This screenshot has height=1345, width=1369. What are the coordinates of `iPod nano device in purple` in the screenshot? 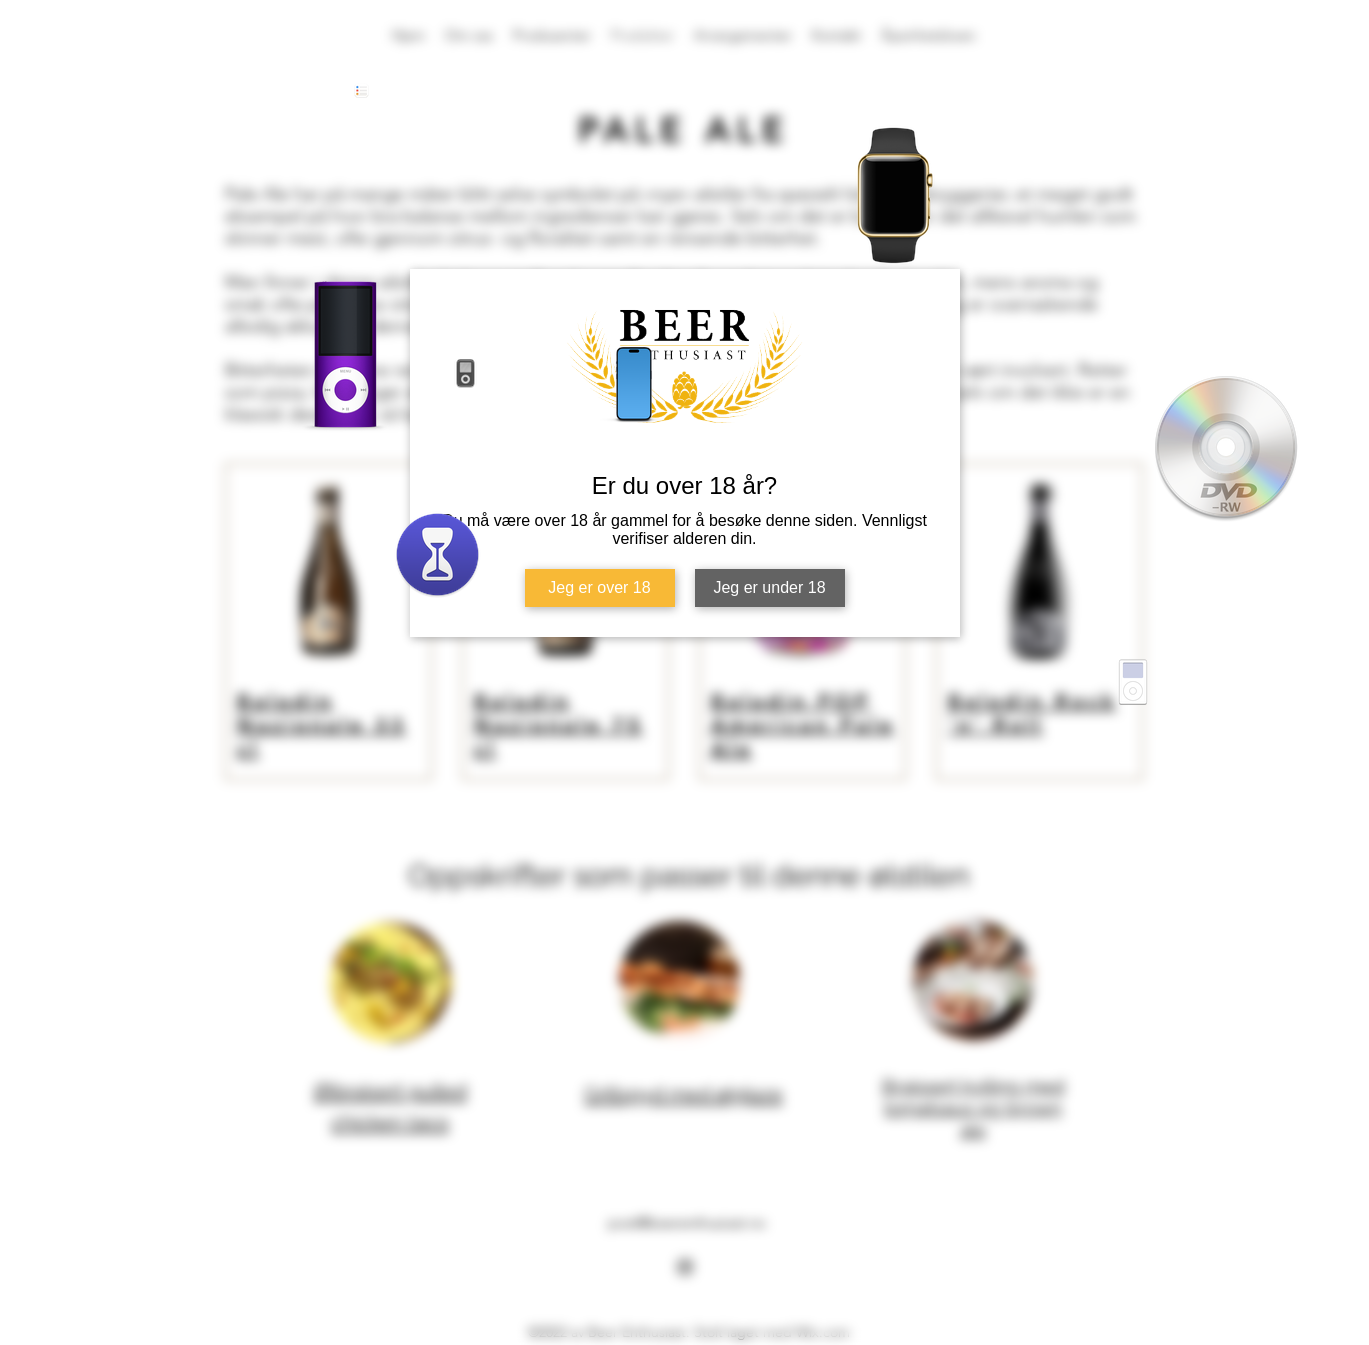 It's located at (344, 356).